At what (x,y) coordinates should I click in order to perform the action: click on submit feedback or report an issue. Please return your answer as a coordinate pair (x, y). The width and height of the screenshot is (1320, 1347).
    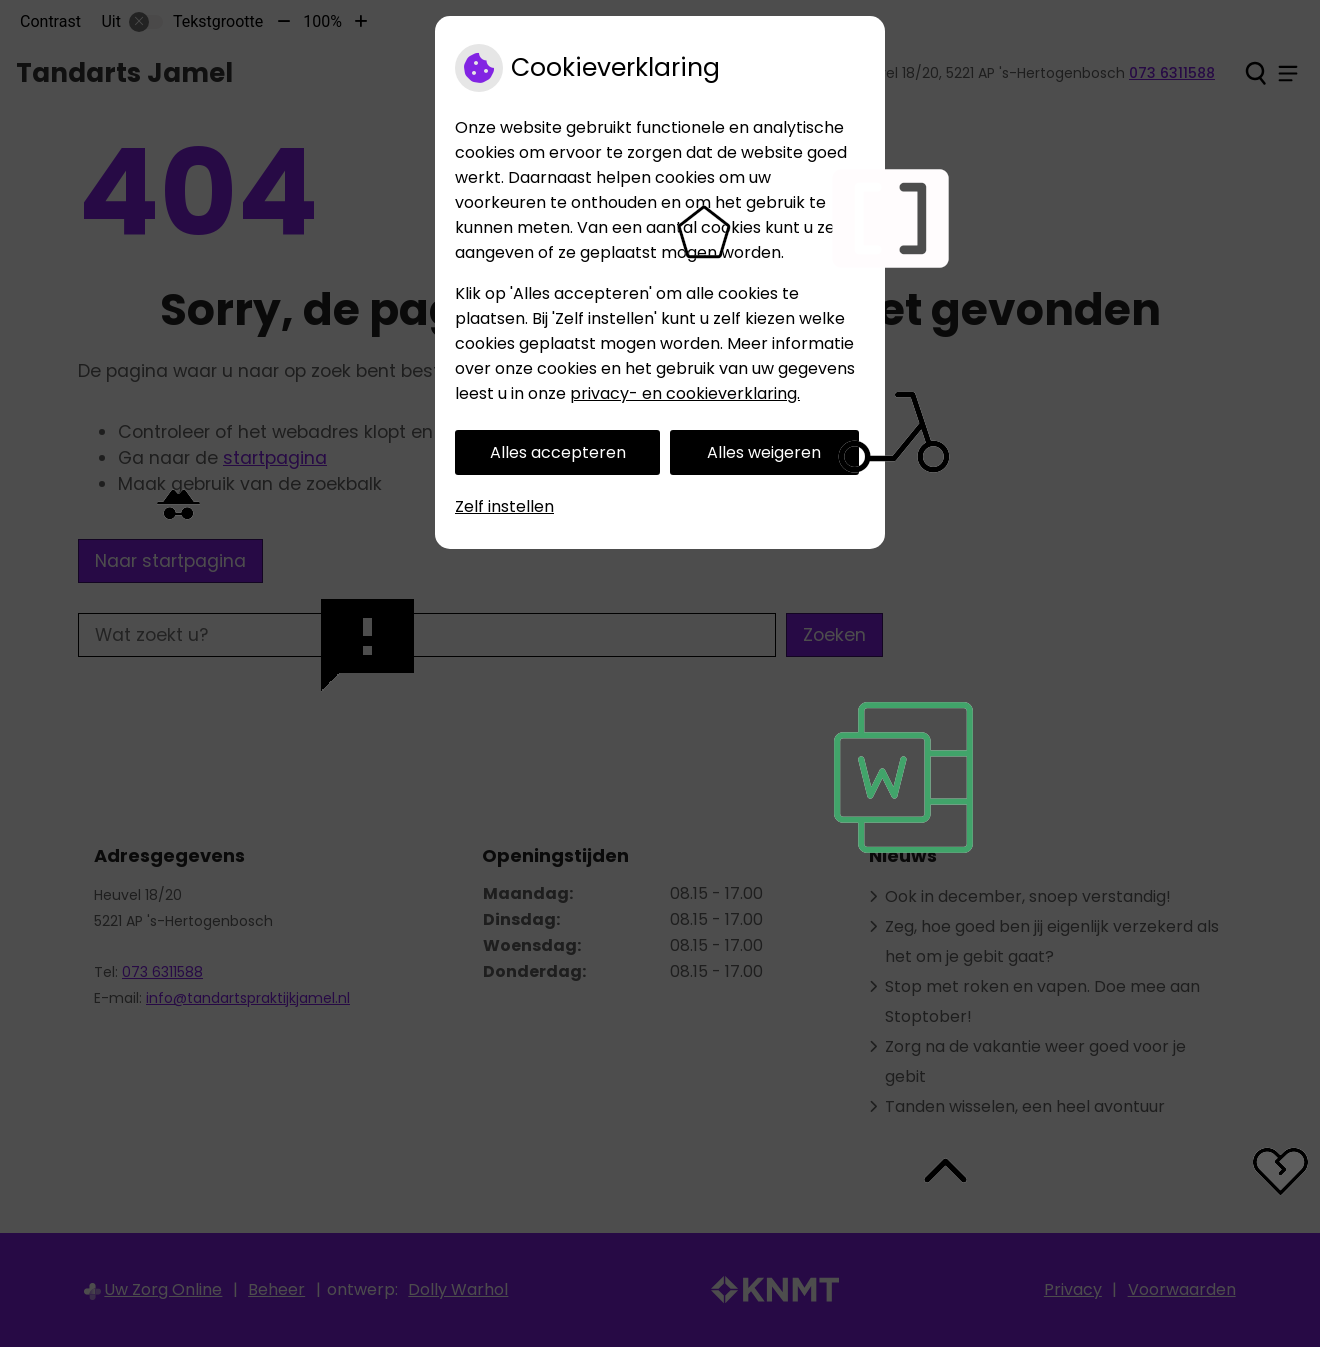
    Looking at the image, I should click on (367, 645).